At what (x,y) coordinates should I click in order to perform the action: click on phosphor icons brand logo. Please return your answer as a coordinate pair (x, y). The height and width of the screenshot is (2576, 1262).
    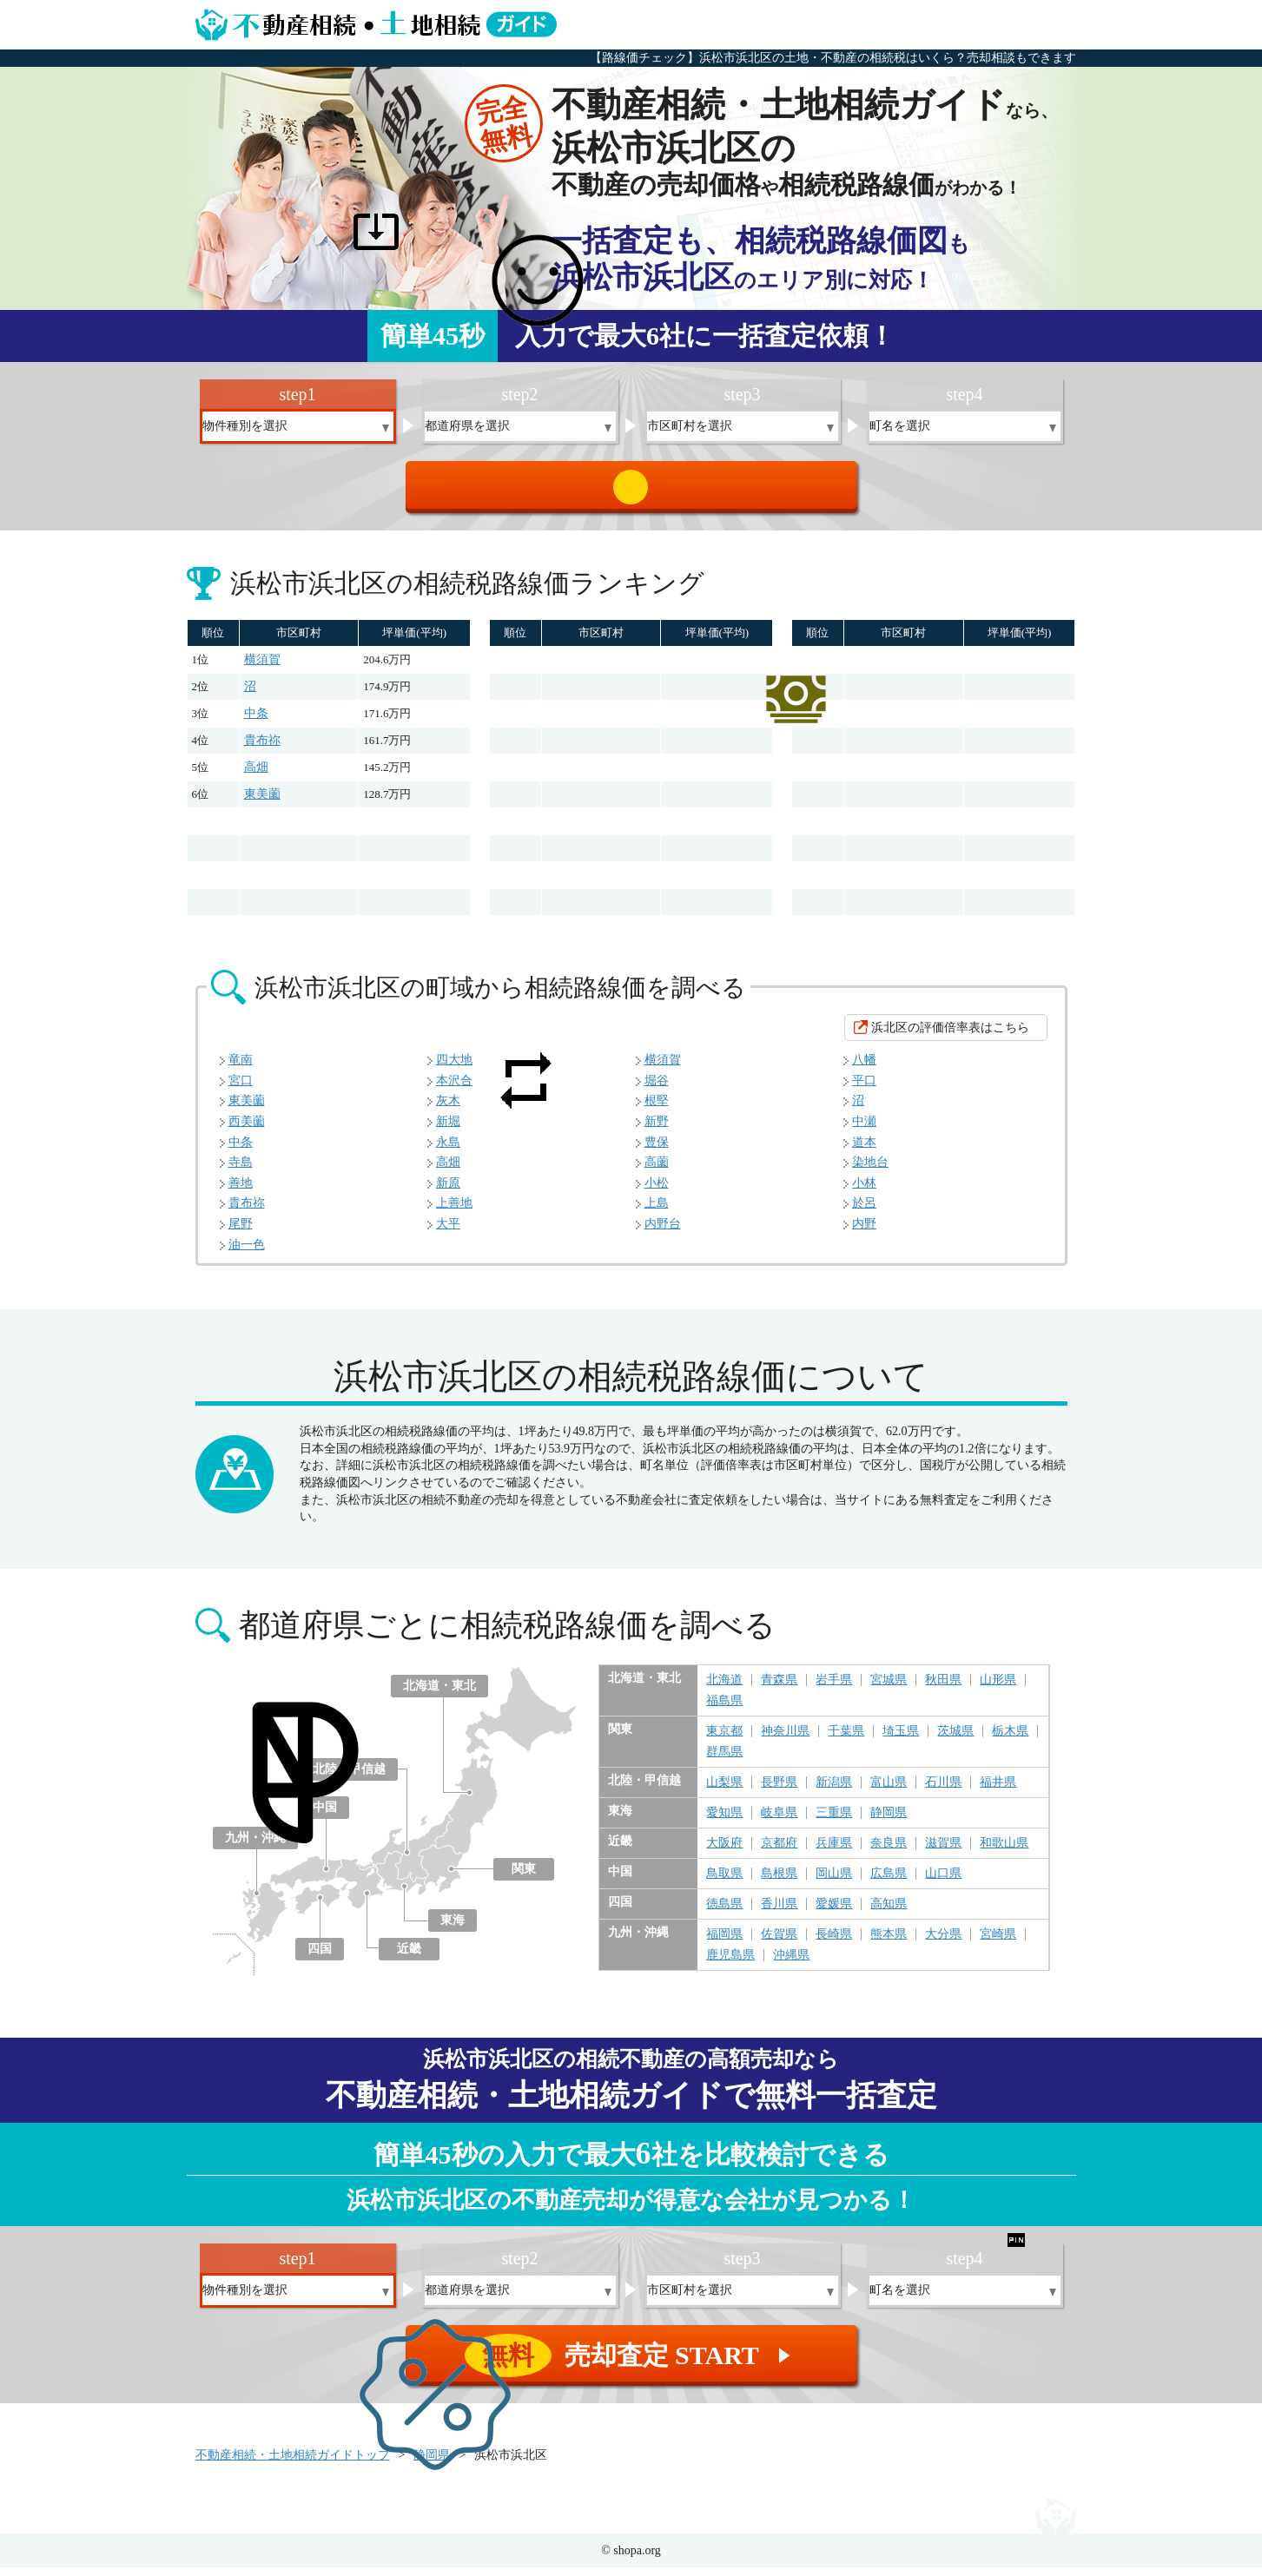
    Looking at the image, I should click on (295, 1765).